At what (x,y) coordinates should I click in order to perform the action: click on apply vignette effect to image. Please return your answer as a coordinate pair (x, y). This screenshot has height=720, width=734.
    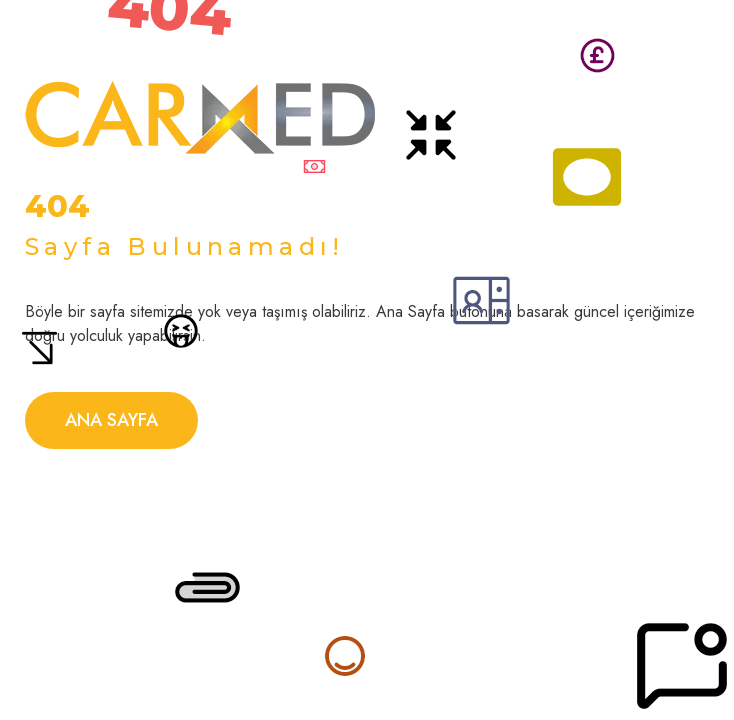
    Looking at the image, I should click on (587, 177).